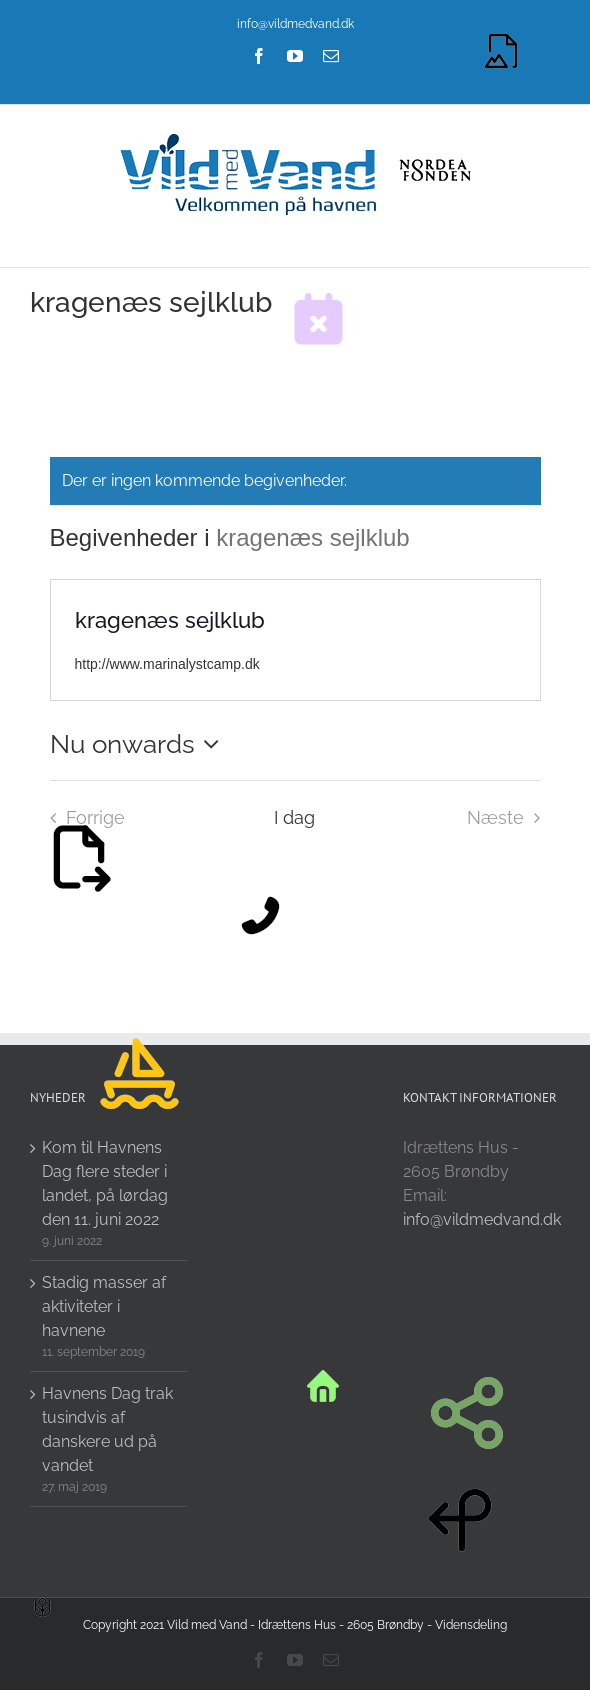 The height and width of the screenshot is (1690, 590). What do you see at coordinates (79, 857) in the screenshot?
I see `export file to another location` at bounding box center [79, 857].